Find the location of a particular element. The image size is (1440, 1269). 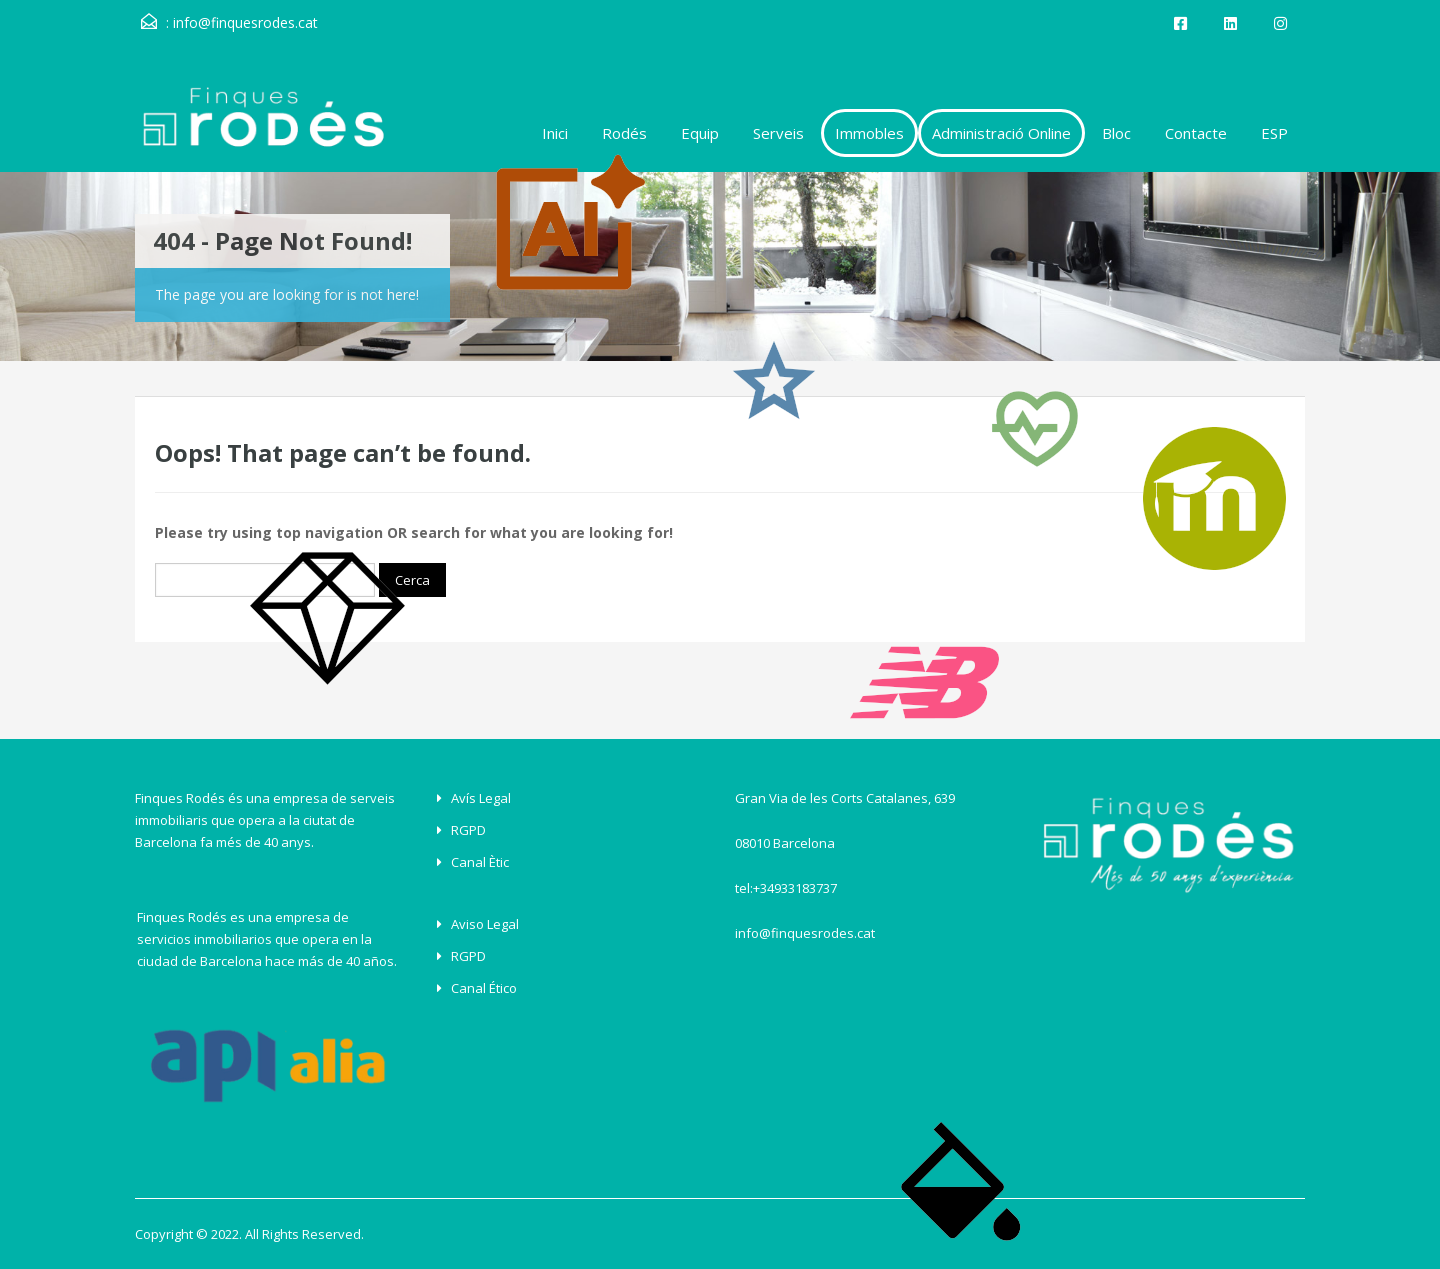

add item to favorites is located at coordinates (774, 382).